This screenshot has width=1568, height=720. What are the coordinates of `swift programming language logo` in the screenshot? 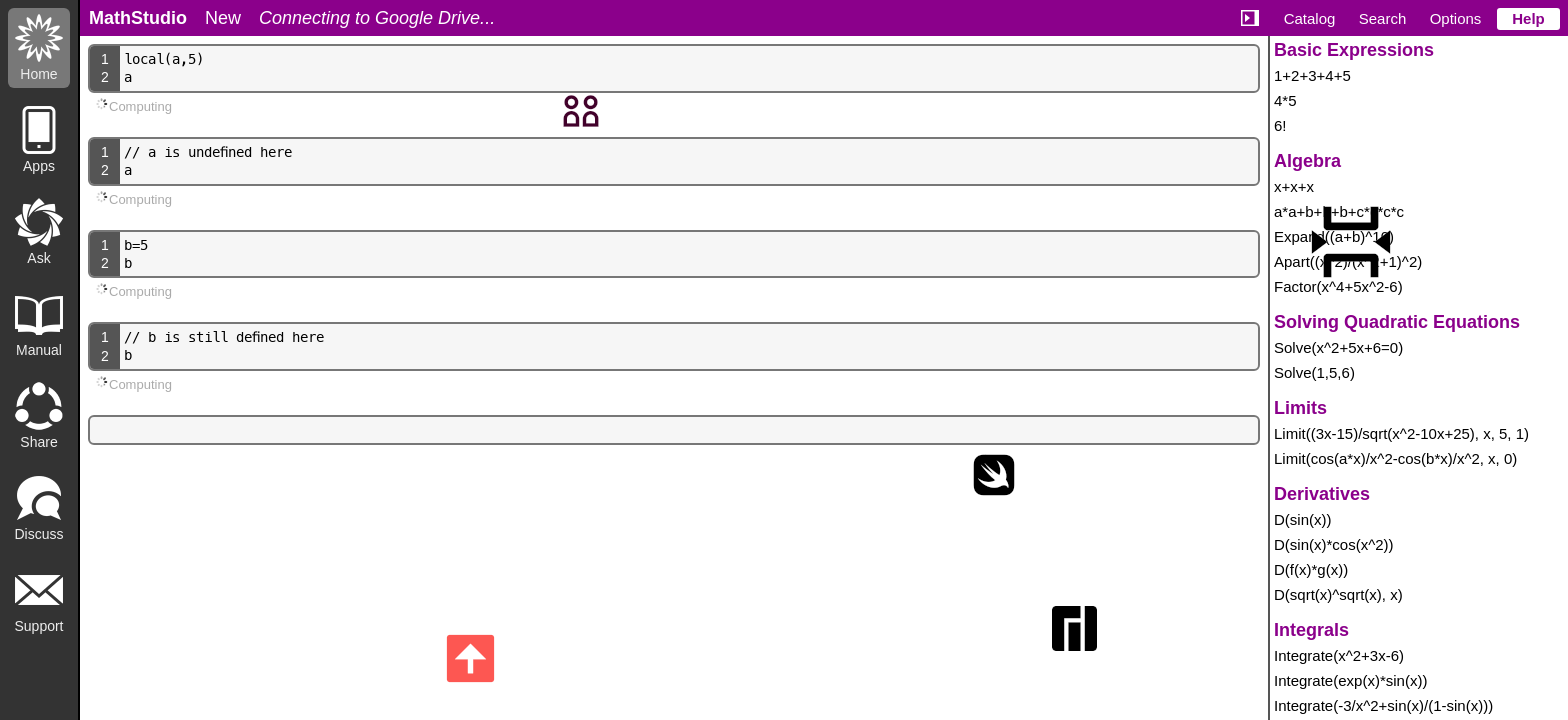 It's located at (994, 475).